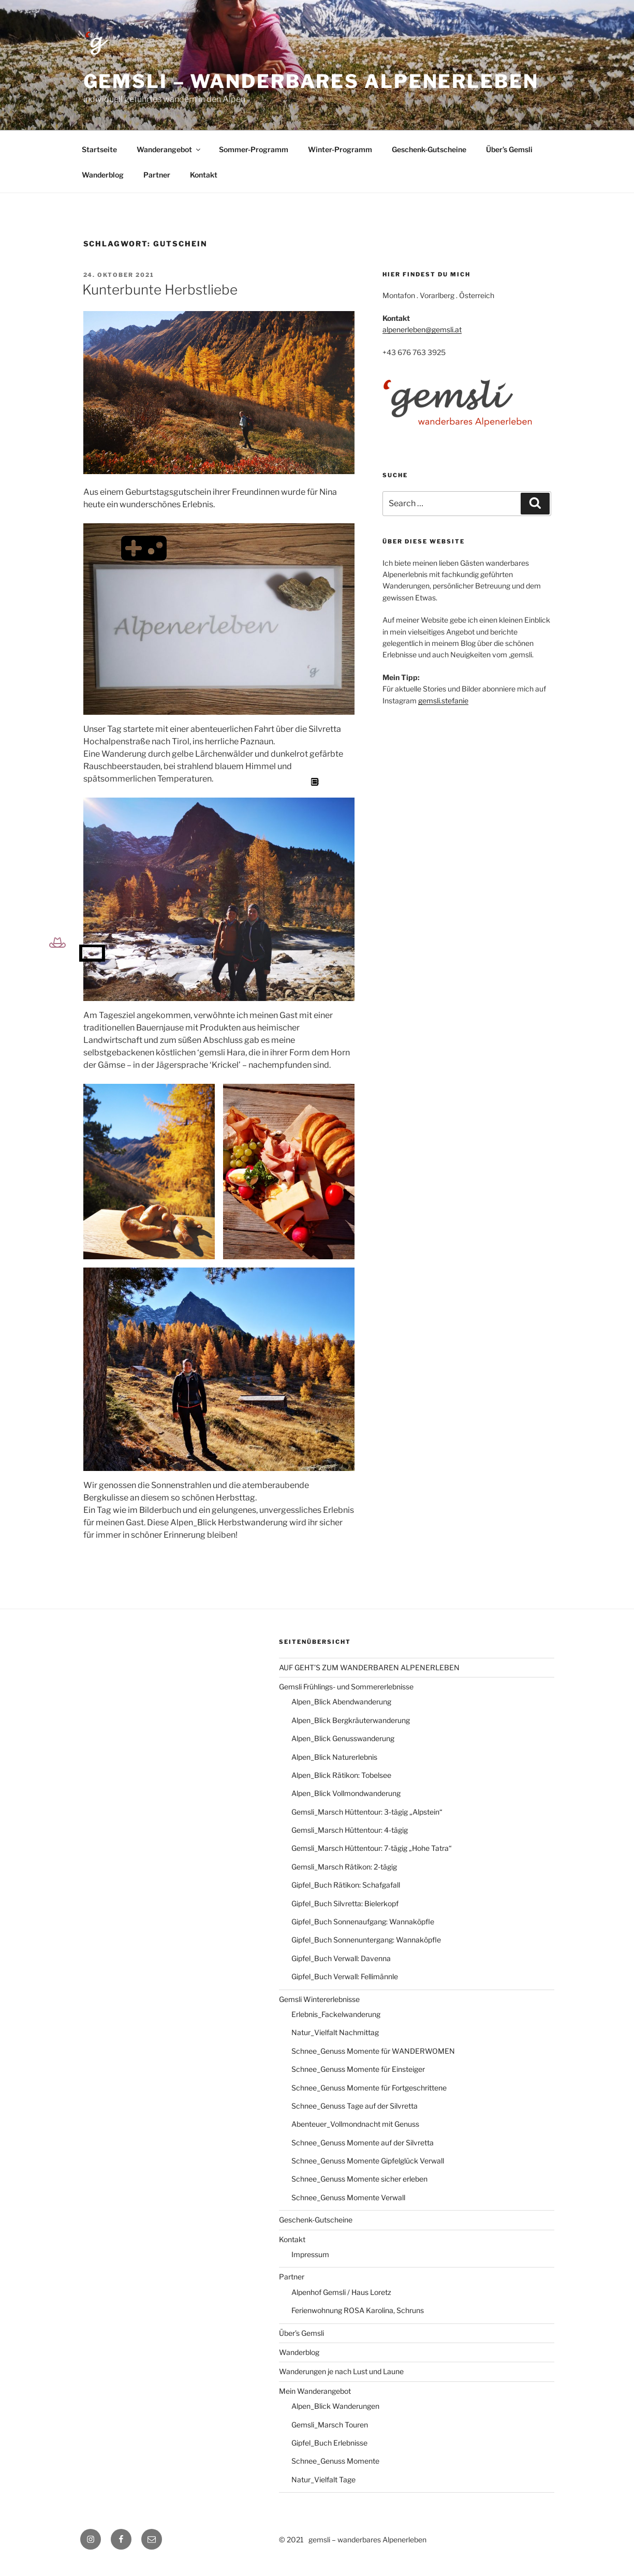 The height and width of the screenshot is (2576, 634). I want to click on crop image to 16:9 aspect ratio, so click(92, 953).